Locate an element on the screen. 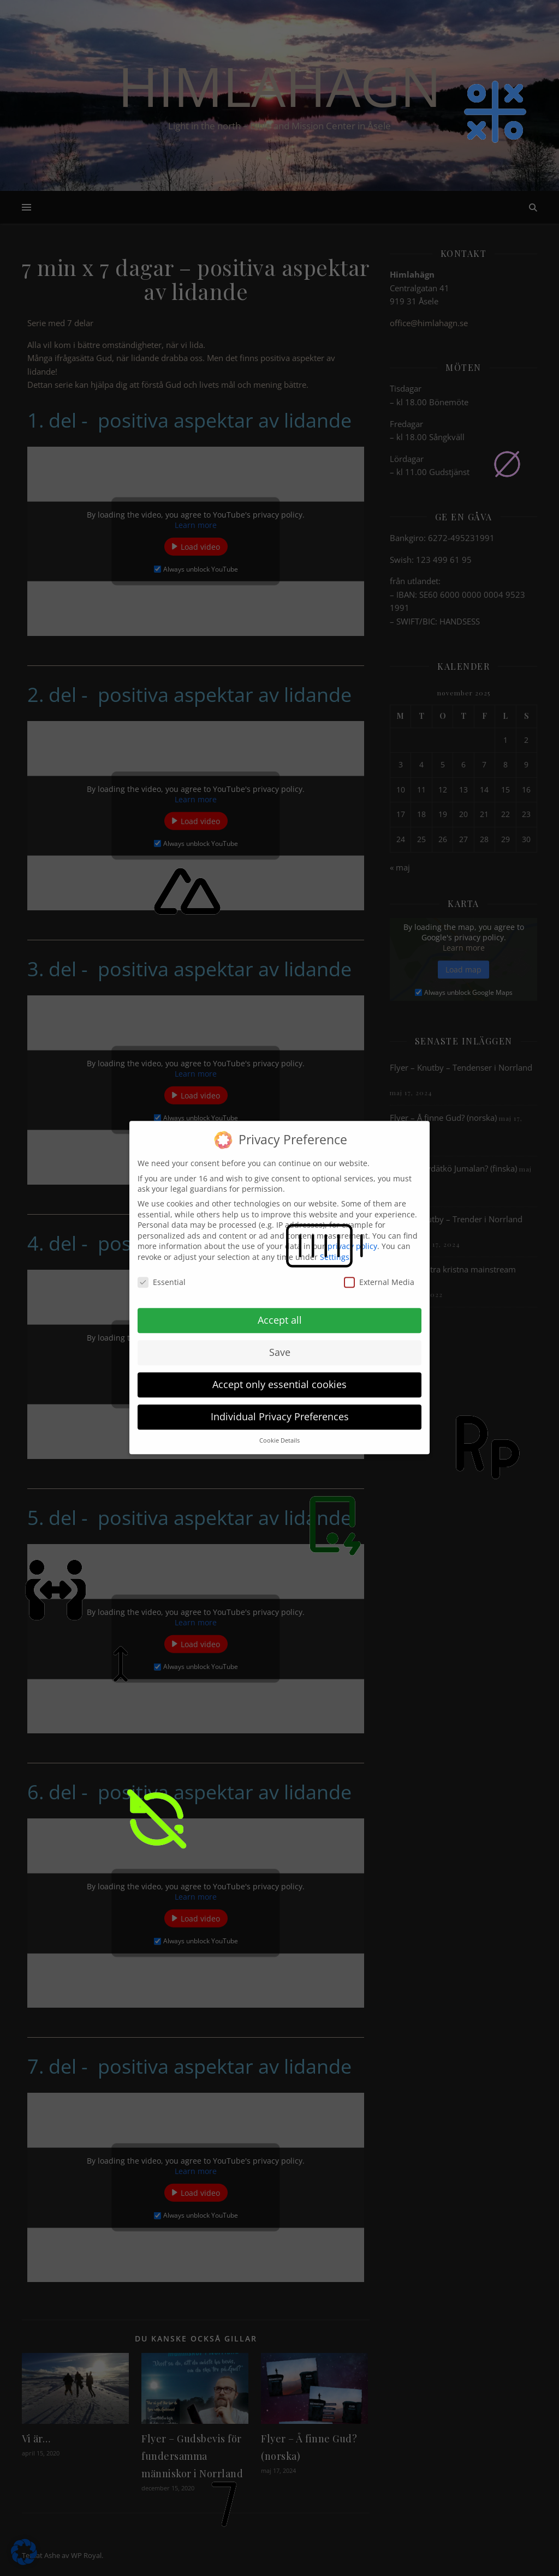 The width and height of the screenshot is (559, 2576). indicates an empty or null state is located at coordinates (507, 464).